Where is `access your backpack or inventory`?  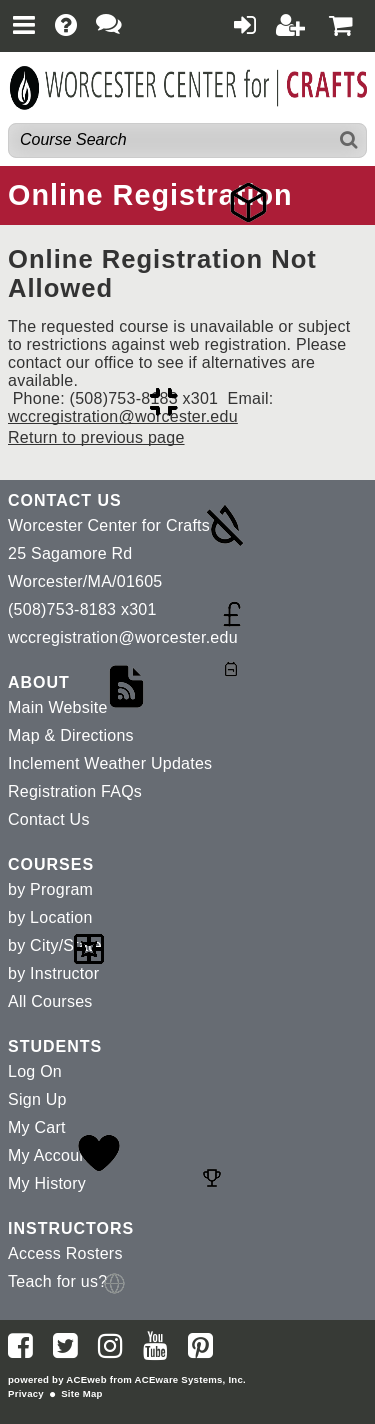 access your backpack or inventory is located at coordinates (231, 669).